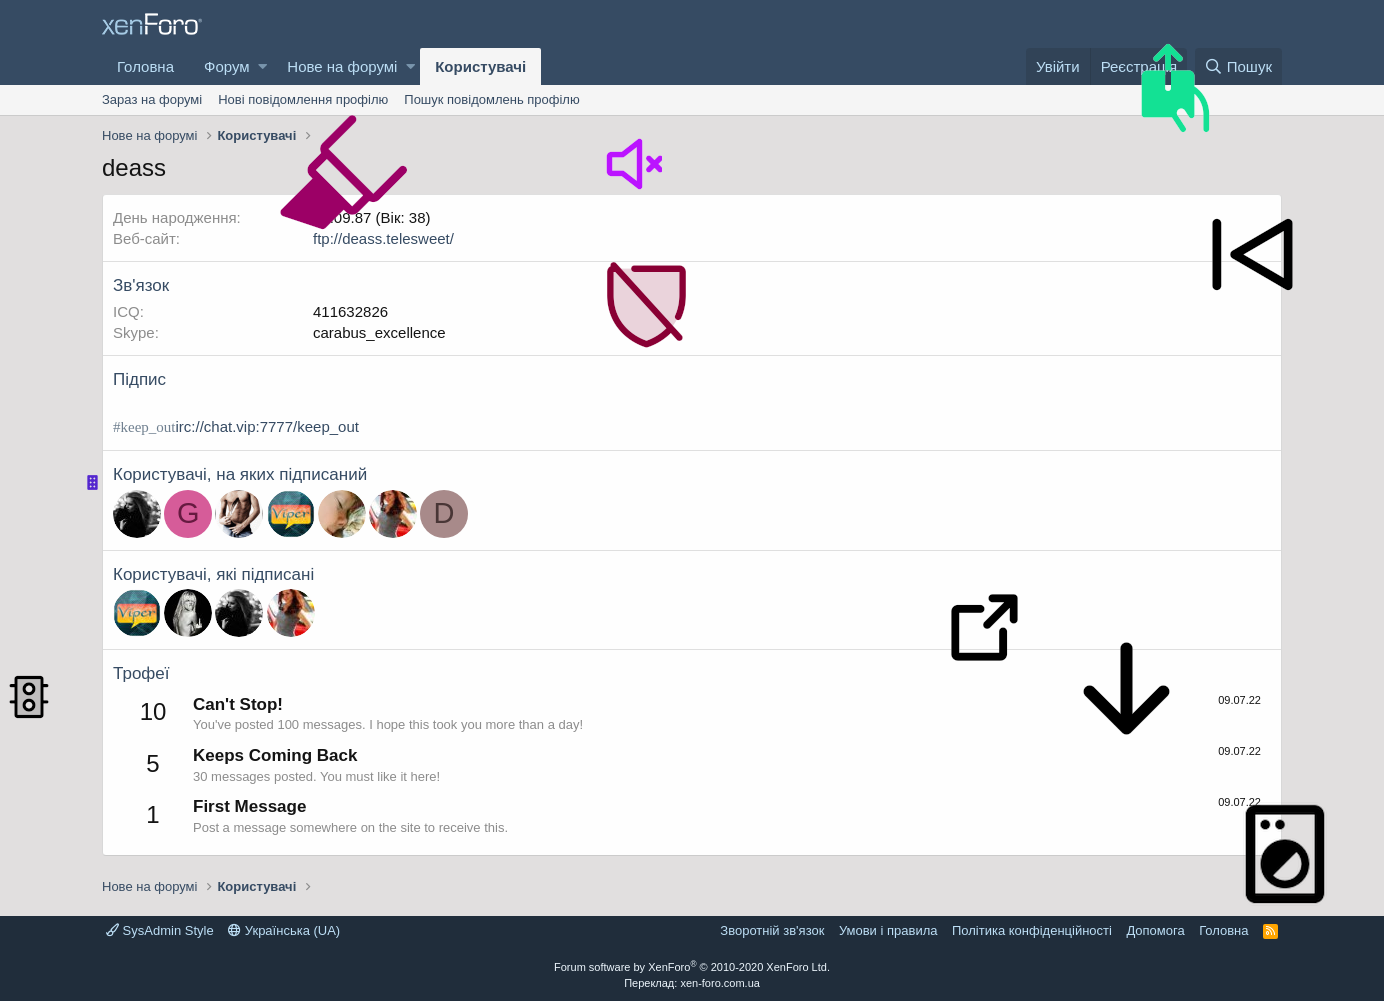 This screenshot has width=1384, height=1001. What do you see at coordinates (92, 482) in the screenshot?
I see `drag to reorder items in a list` at bounding box center [92, 482].